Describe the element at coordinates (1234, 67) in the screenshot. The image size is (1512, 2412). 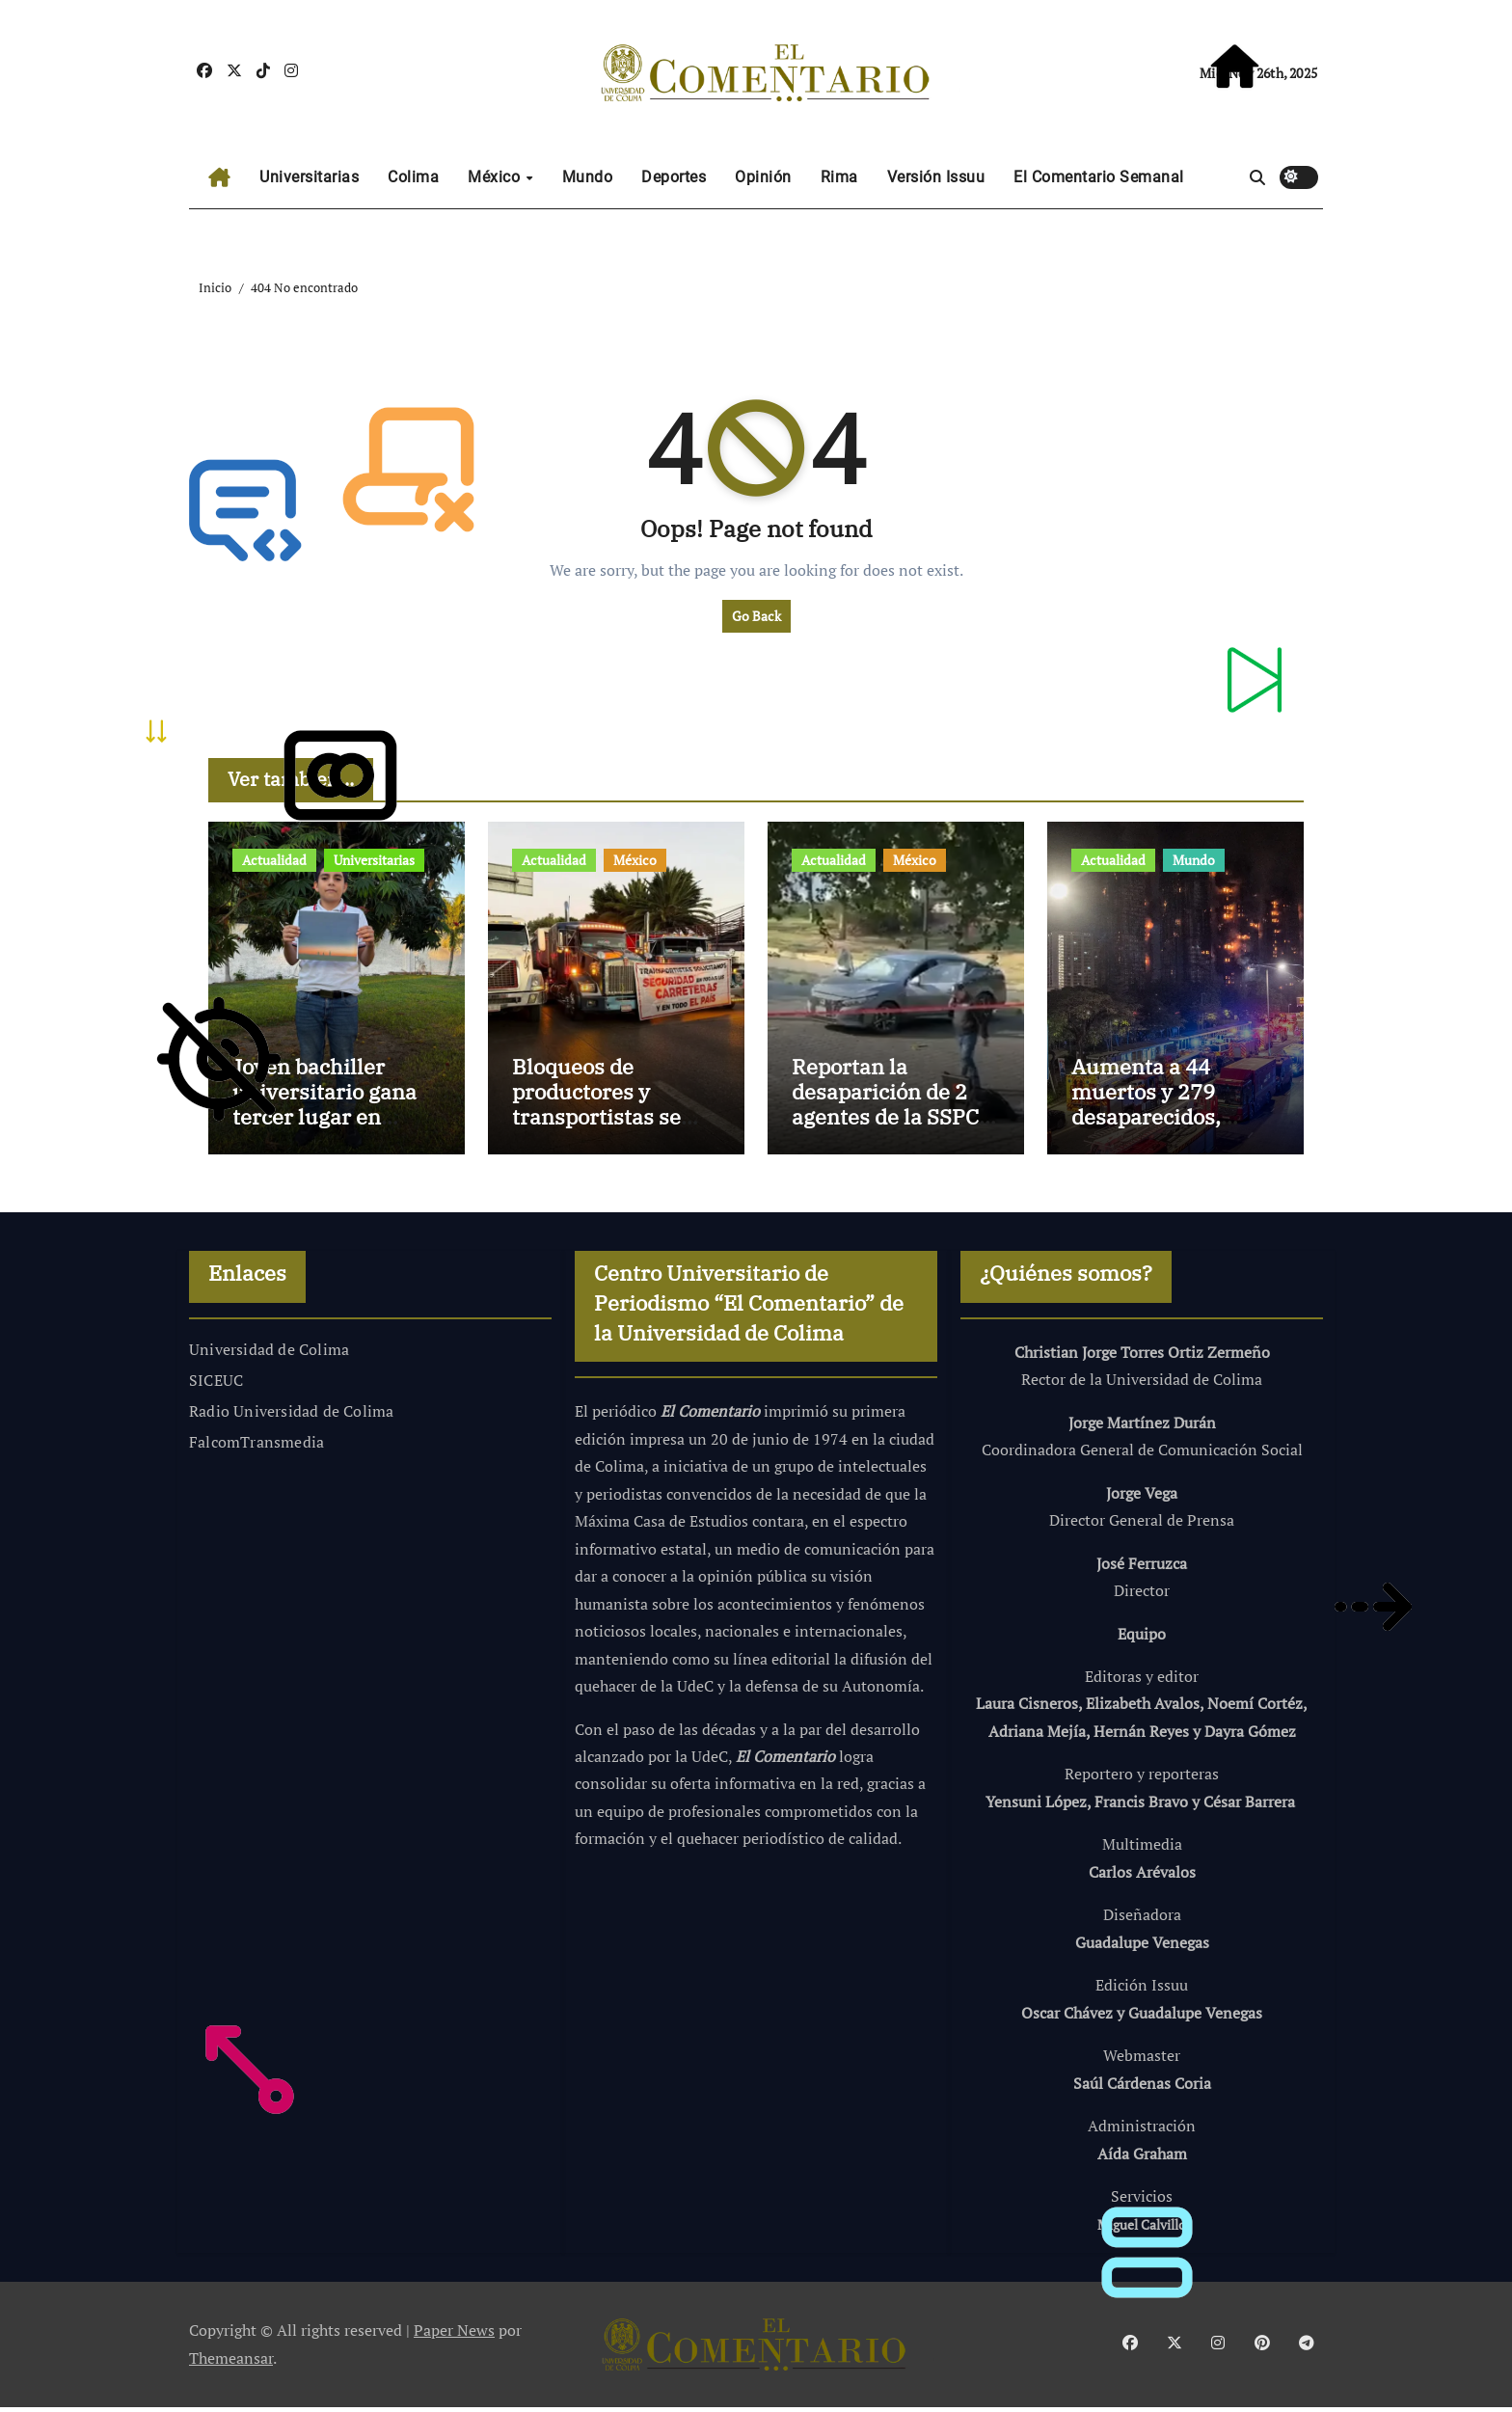
I see `navigate to the home screen` at that location.